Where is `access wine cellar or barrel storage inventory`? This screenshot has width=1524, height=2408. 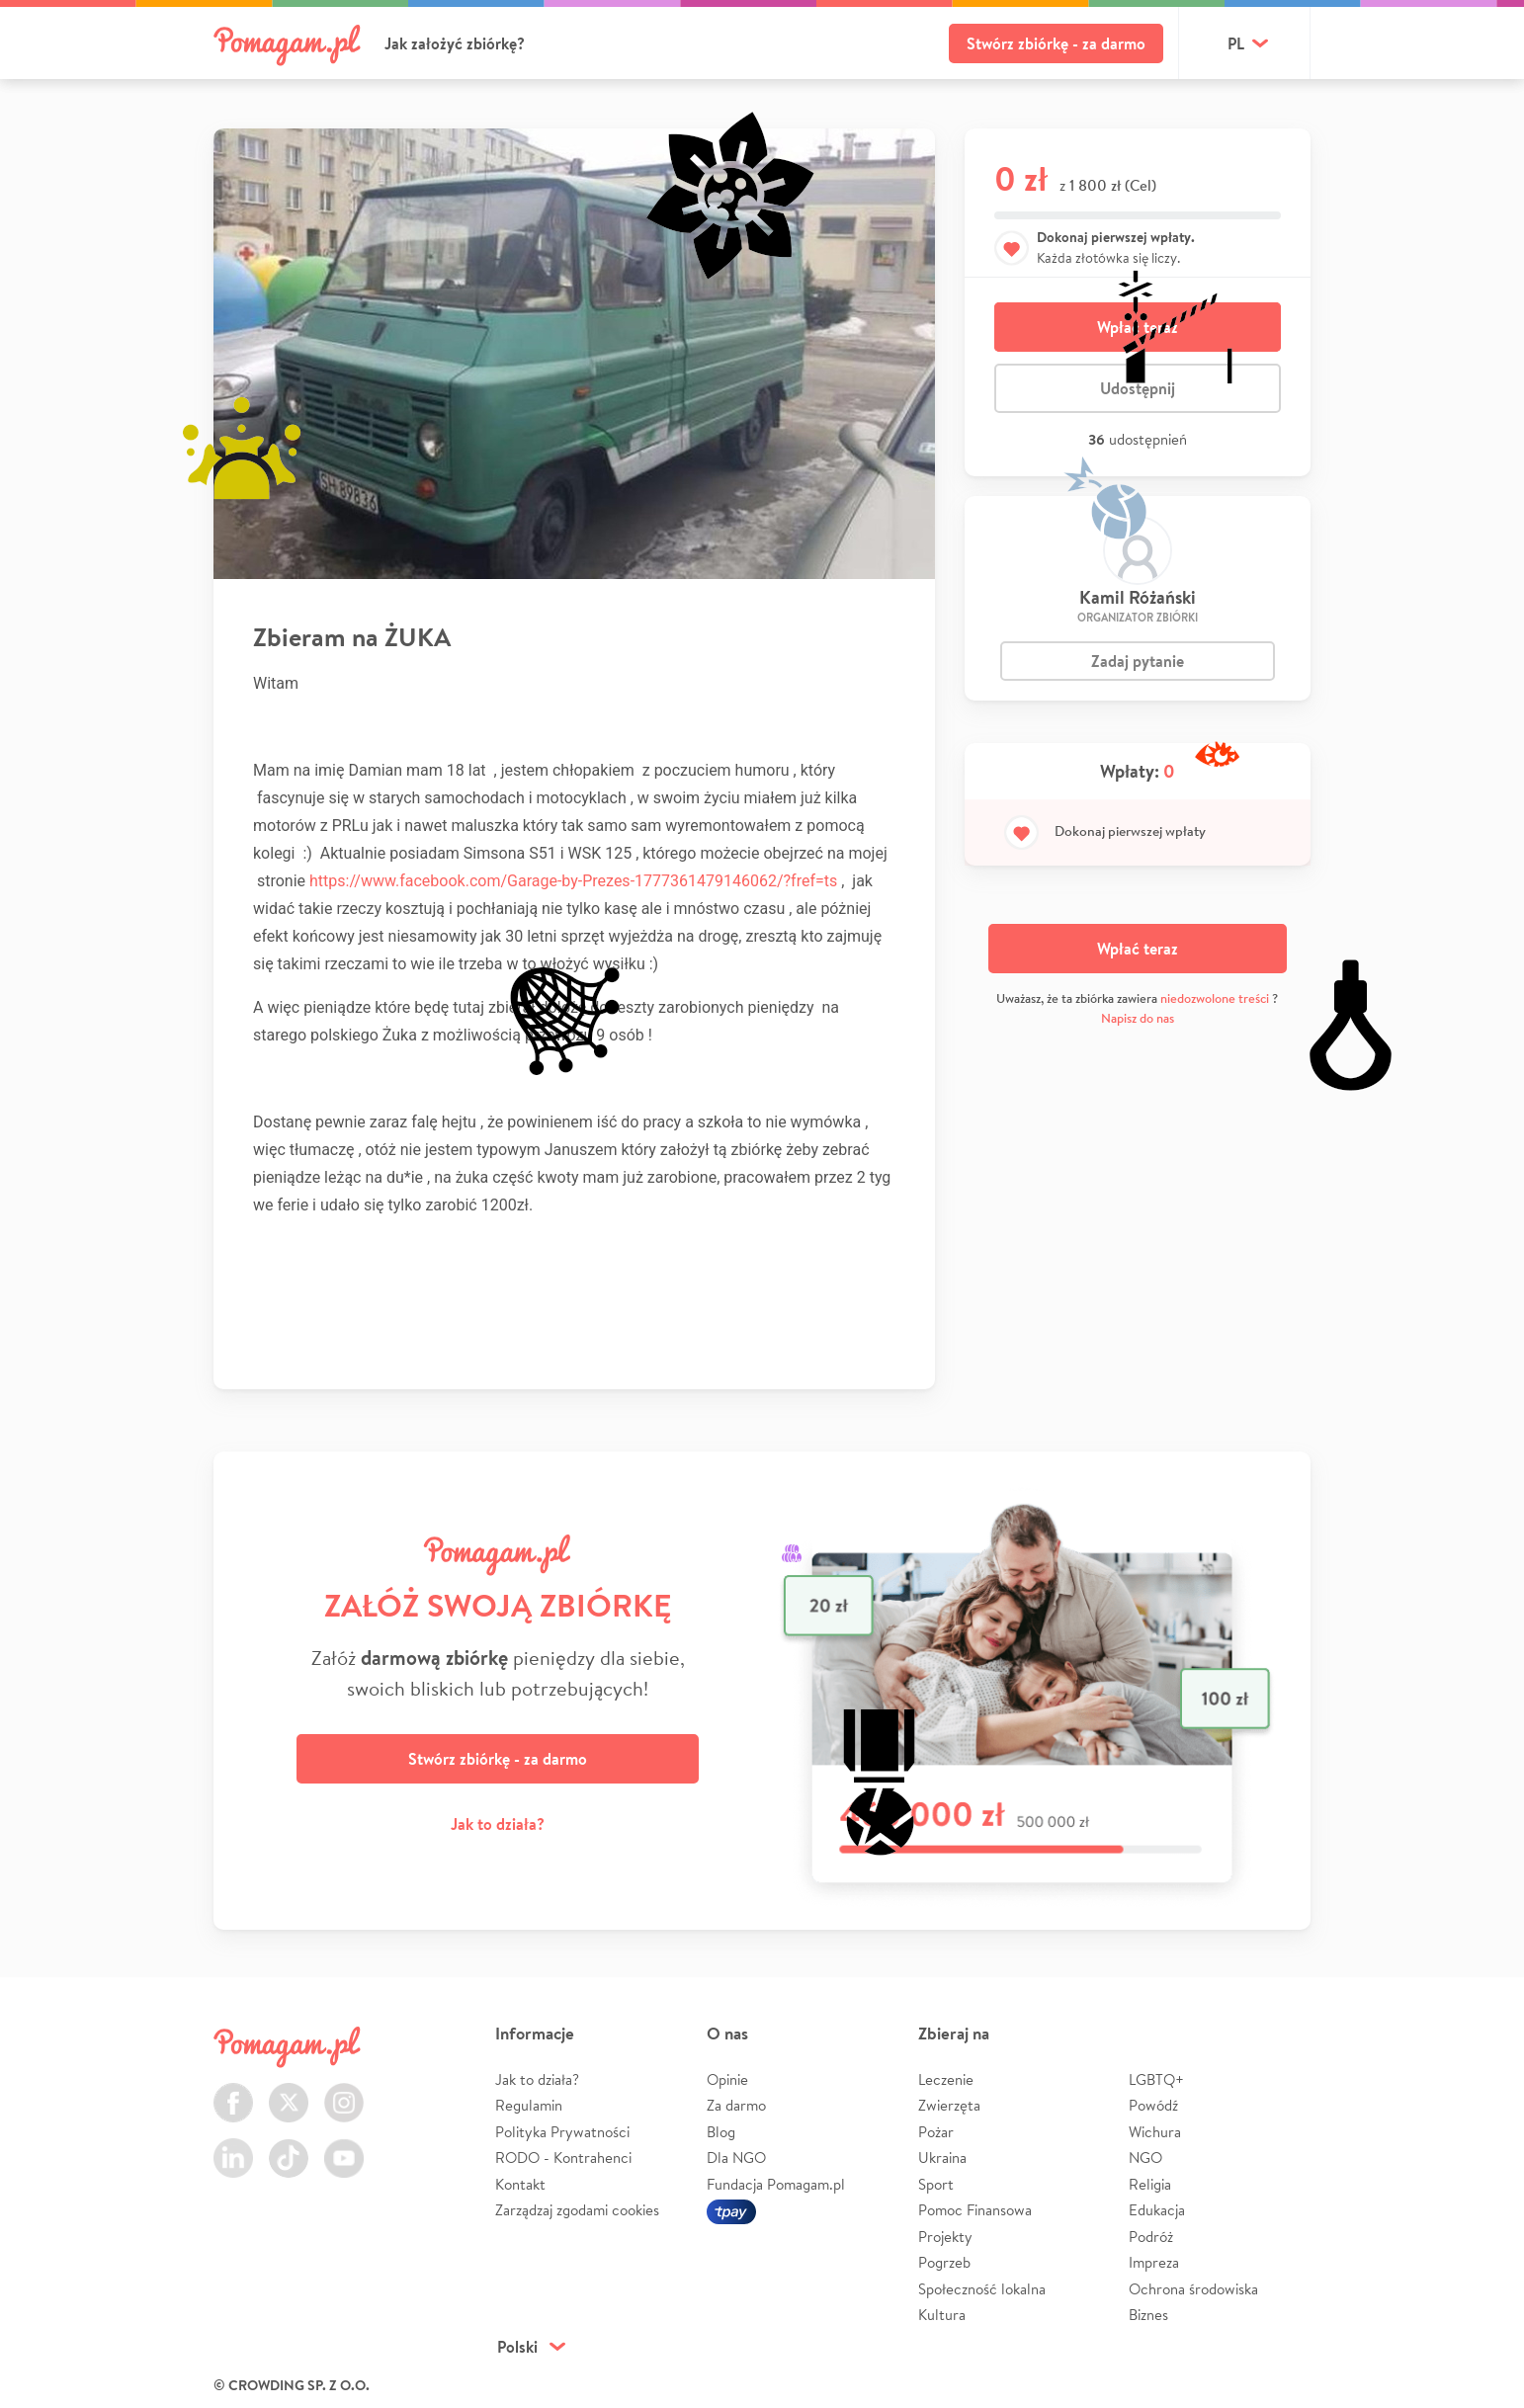 access wine cellar or barrel storage inventory is located at coordinates (792, 1553).